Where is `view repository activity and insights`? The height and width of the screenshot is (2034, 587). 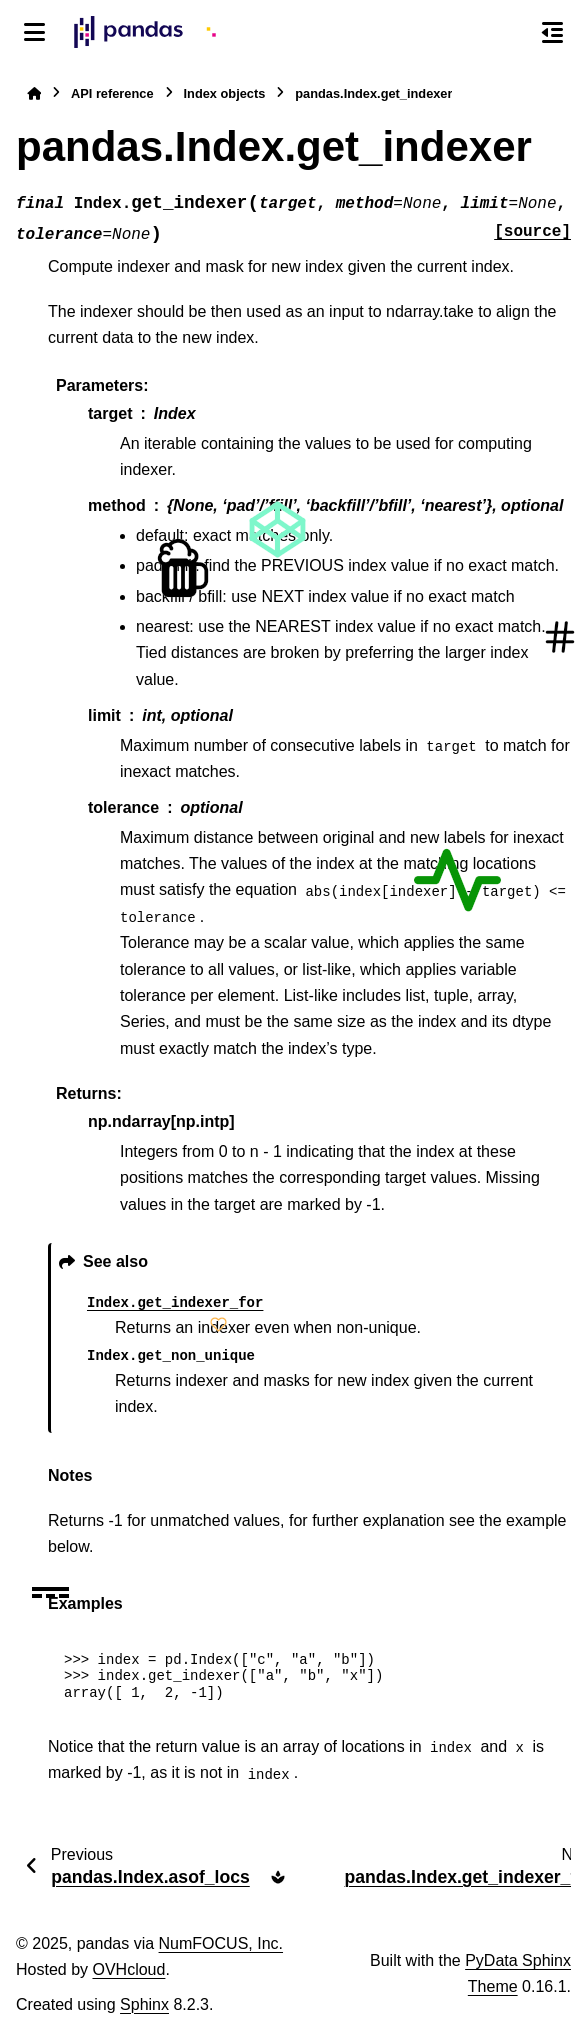 view repository activity and insights is located at coordinates (457, 881).